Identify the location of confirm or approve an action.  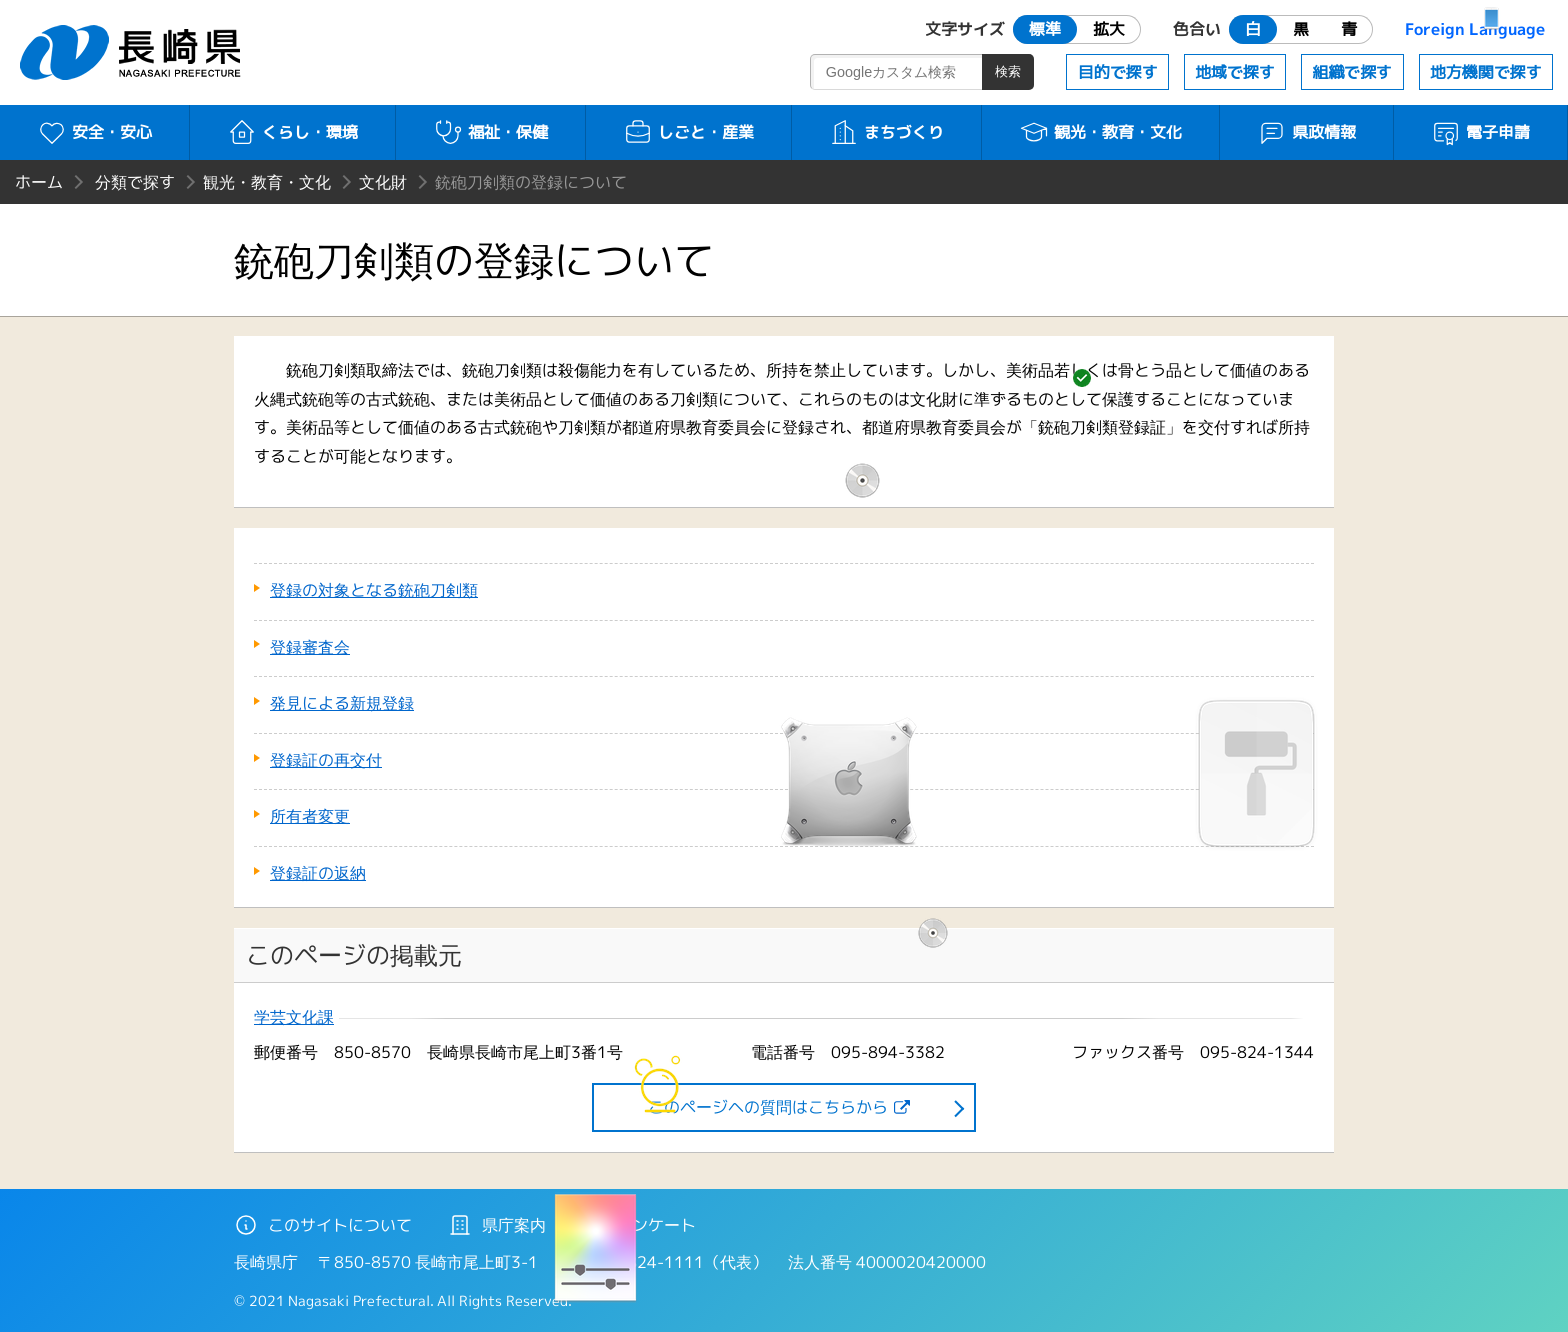
(1082, 378).